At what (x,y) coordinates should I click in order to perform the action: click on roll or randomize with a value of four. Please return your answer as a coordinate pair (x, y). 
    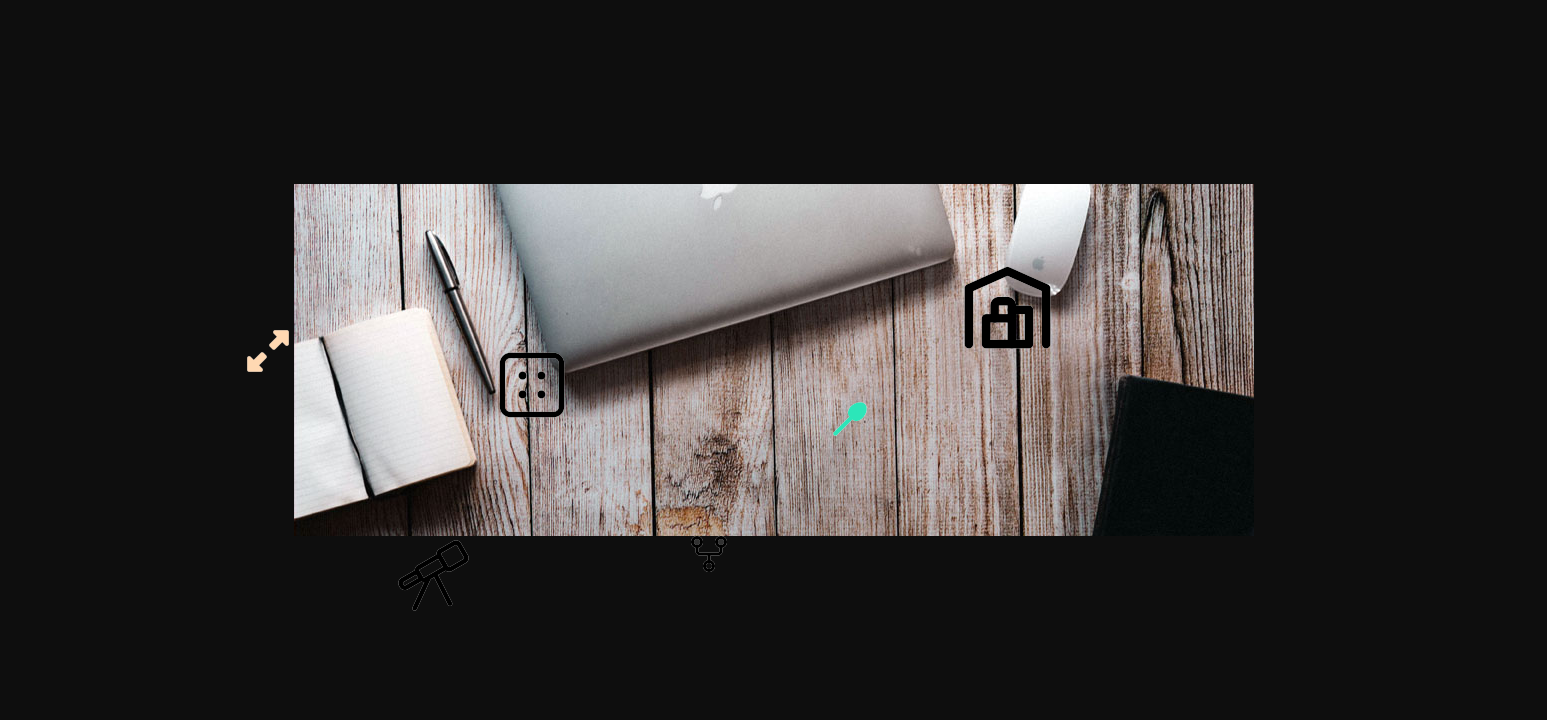
    Looking at the image, I should click on (532, 385).